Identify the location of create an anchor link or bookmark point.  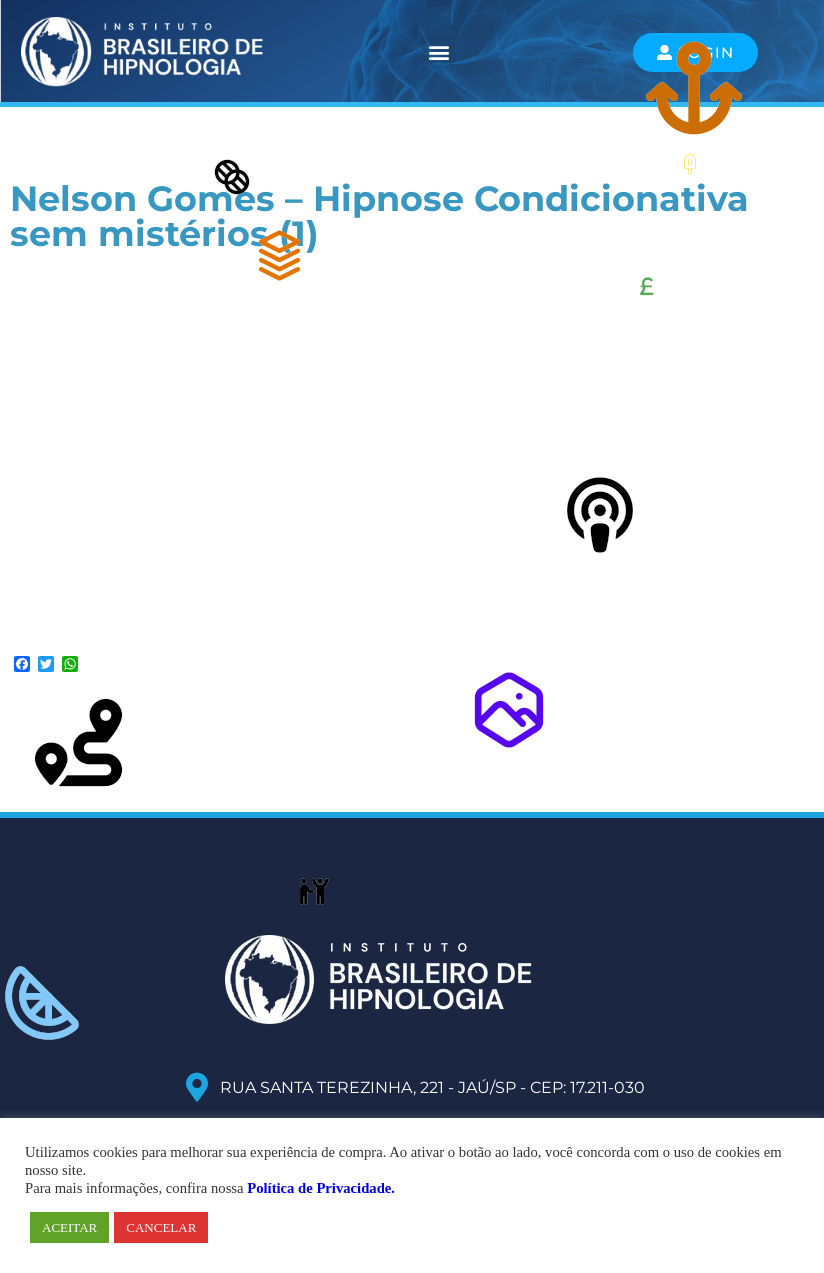
(694, 88).